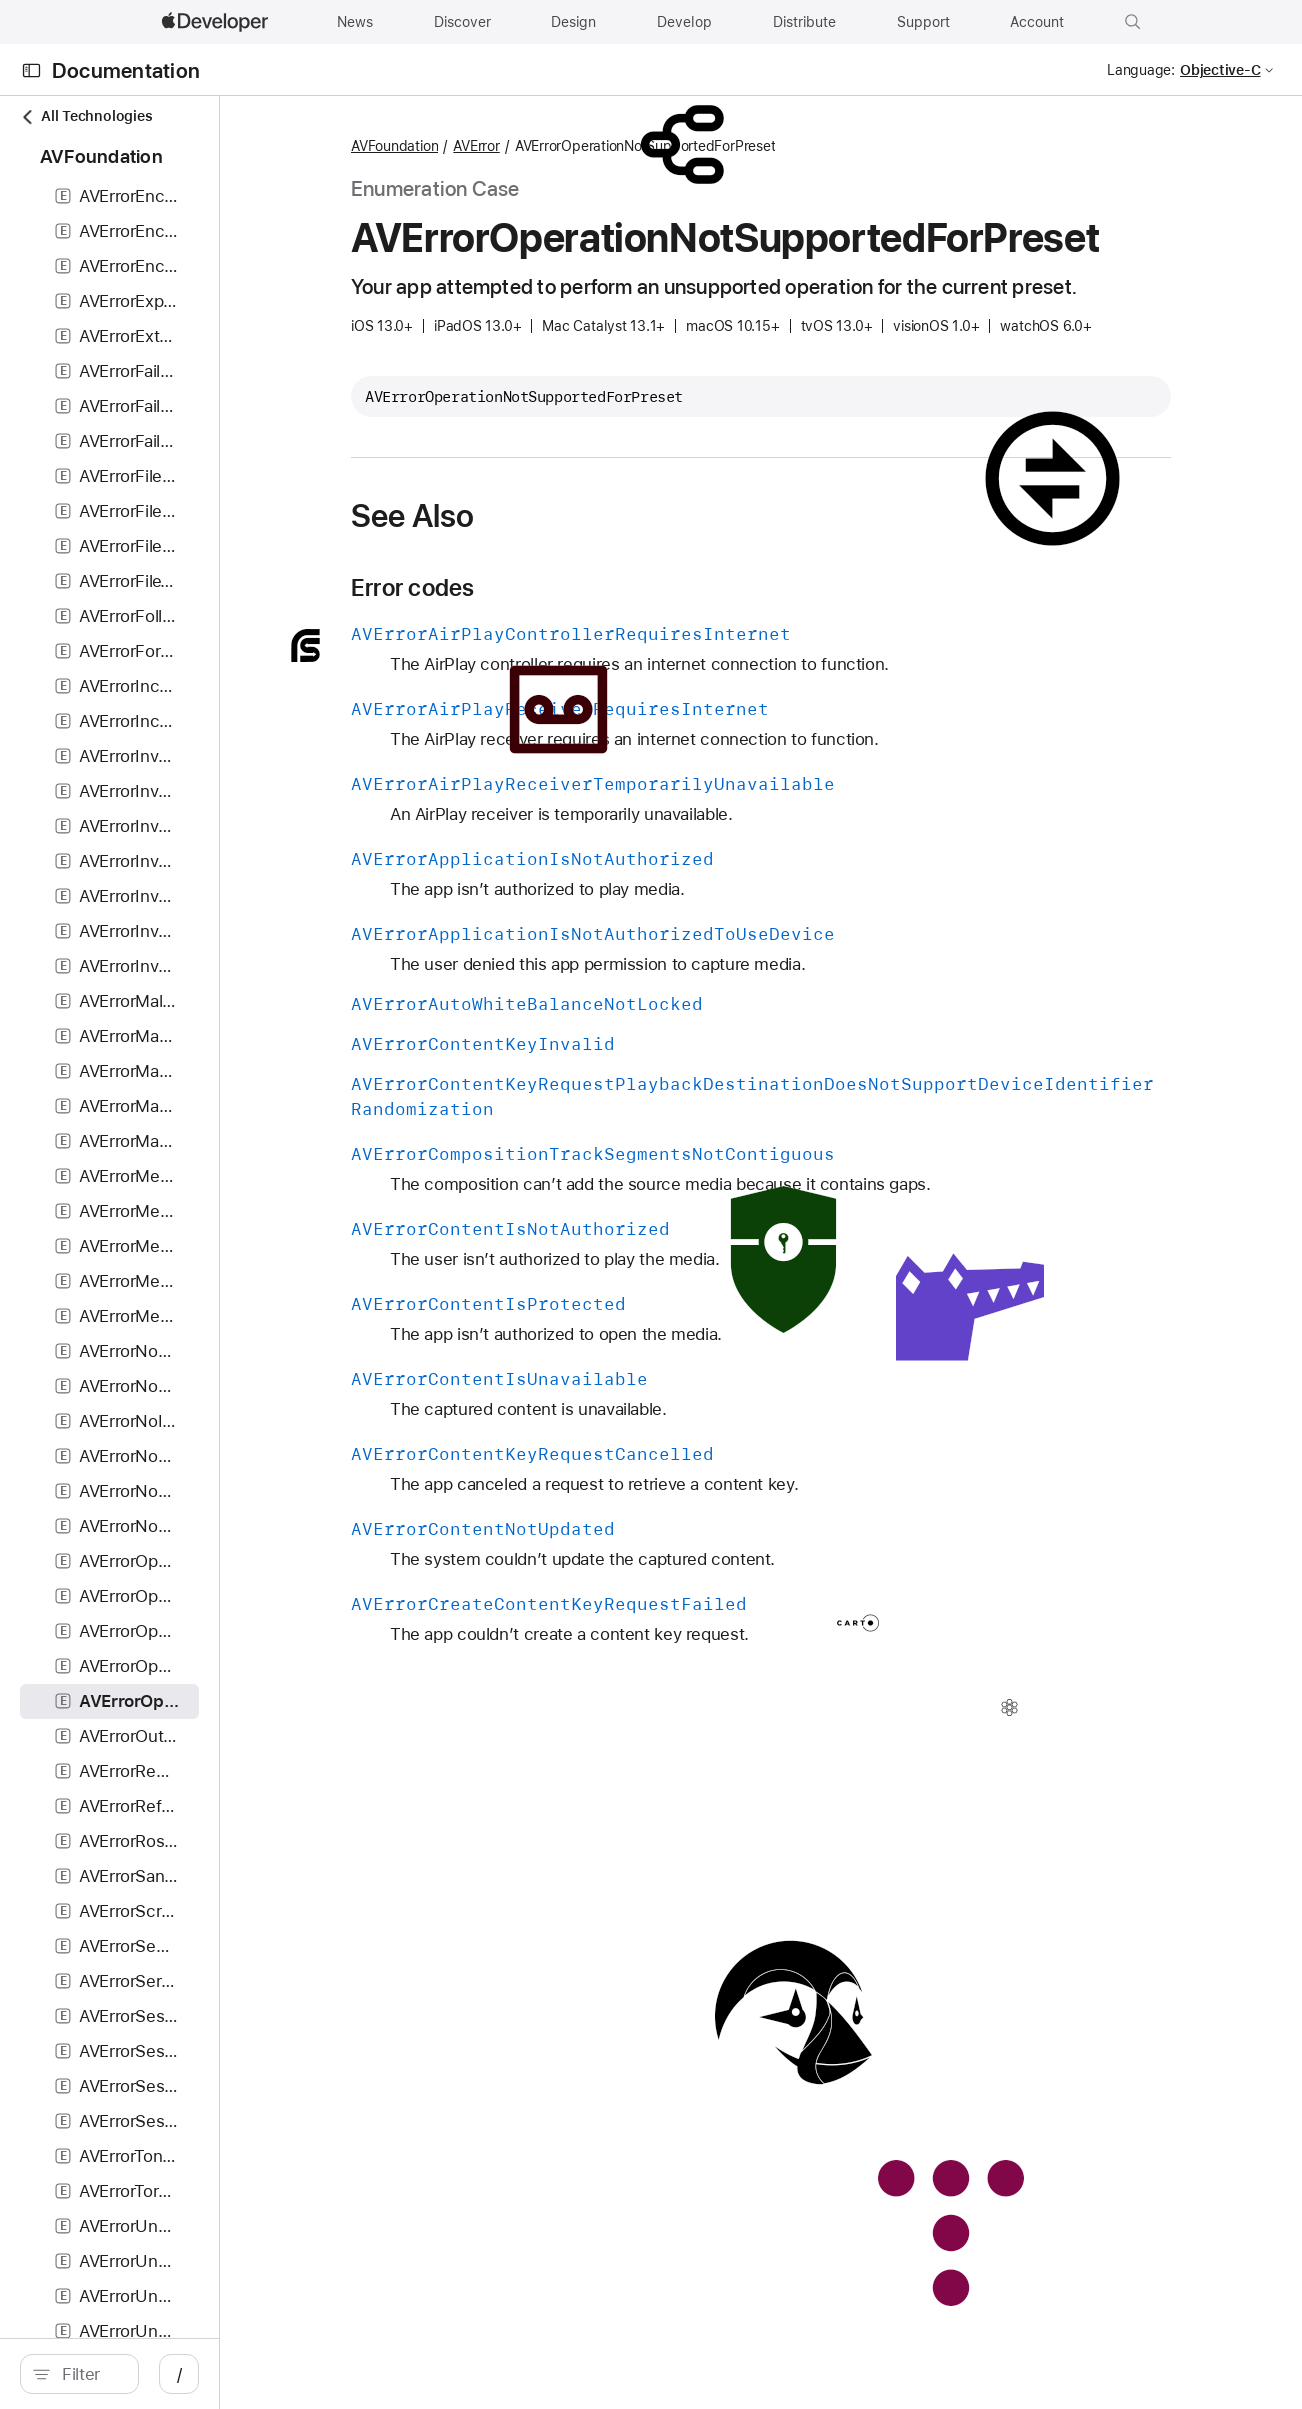 The width and height of the screenshot is (1302, 2409). What do you see at coordinates (970, 1307) in the screenshot?
I see `visit comicfury webcomic hosting platform` at bounding box center [970, 1307].